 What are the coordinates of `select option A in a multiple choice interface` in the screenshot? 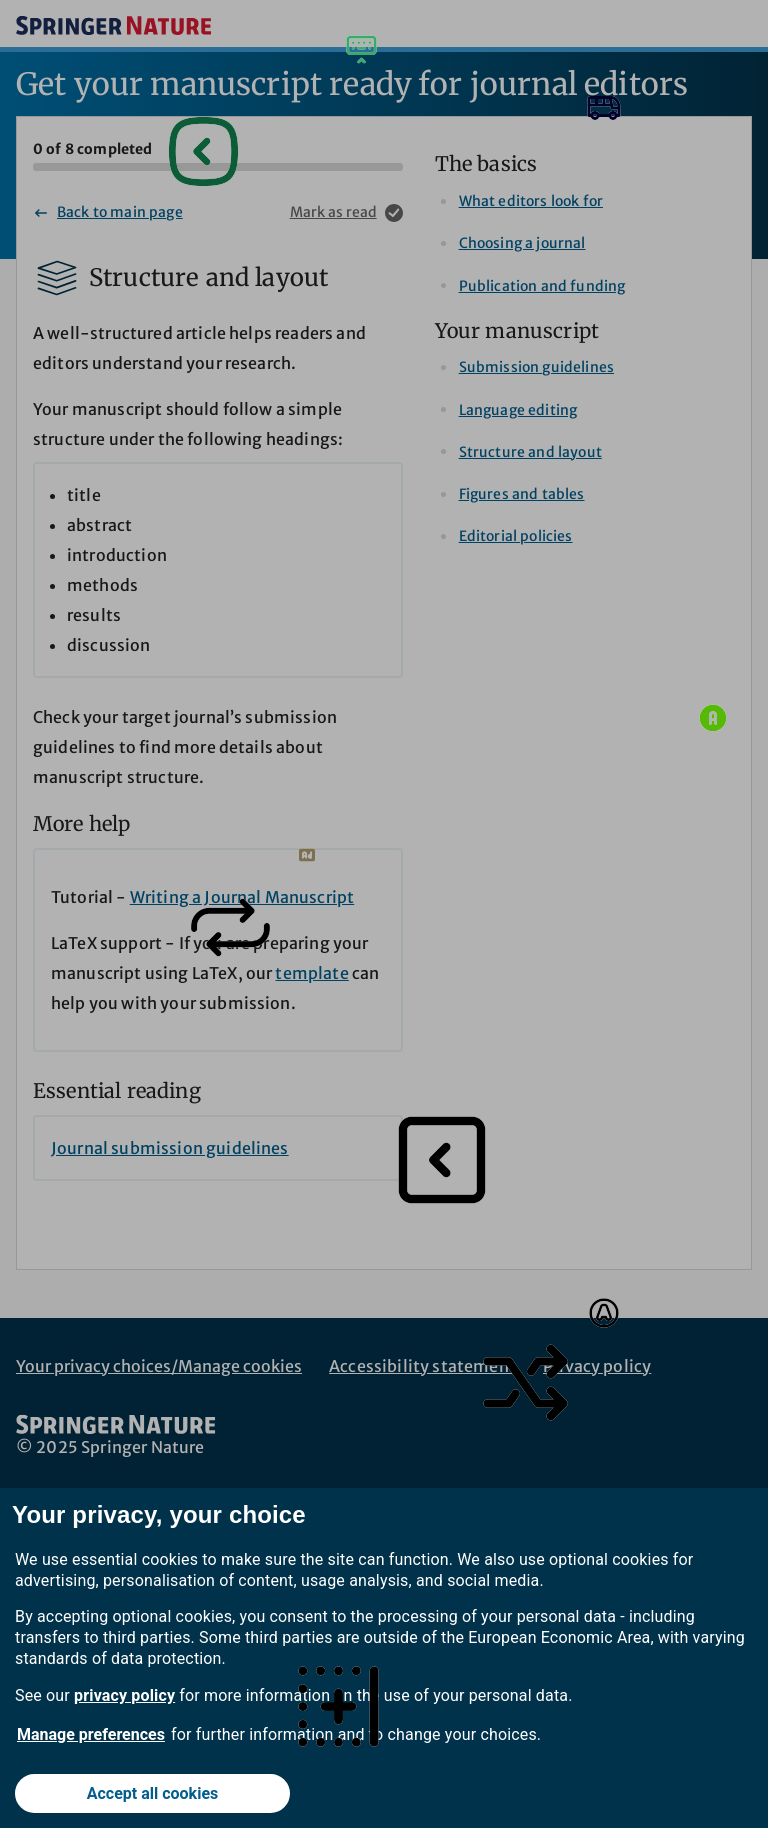 It's located at (713, 718).